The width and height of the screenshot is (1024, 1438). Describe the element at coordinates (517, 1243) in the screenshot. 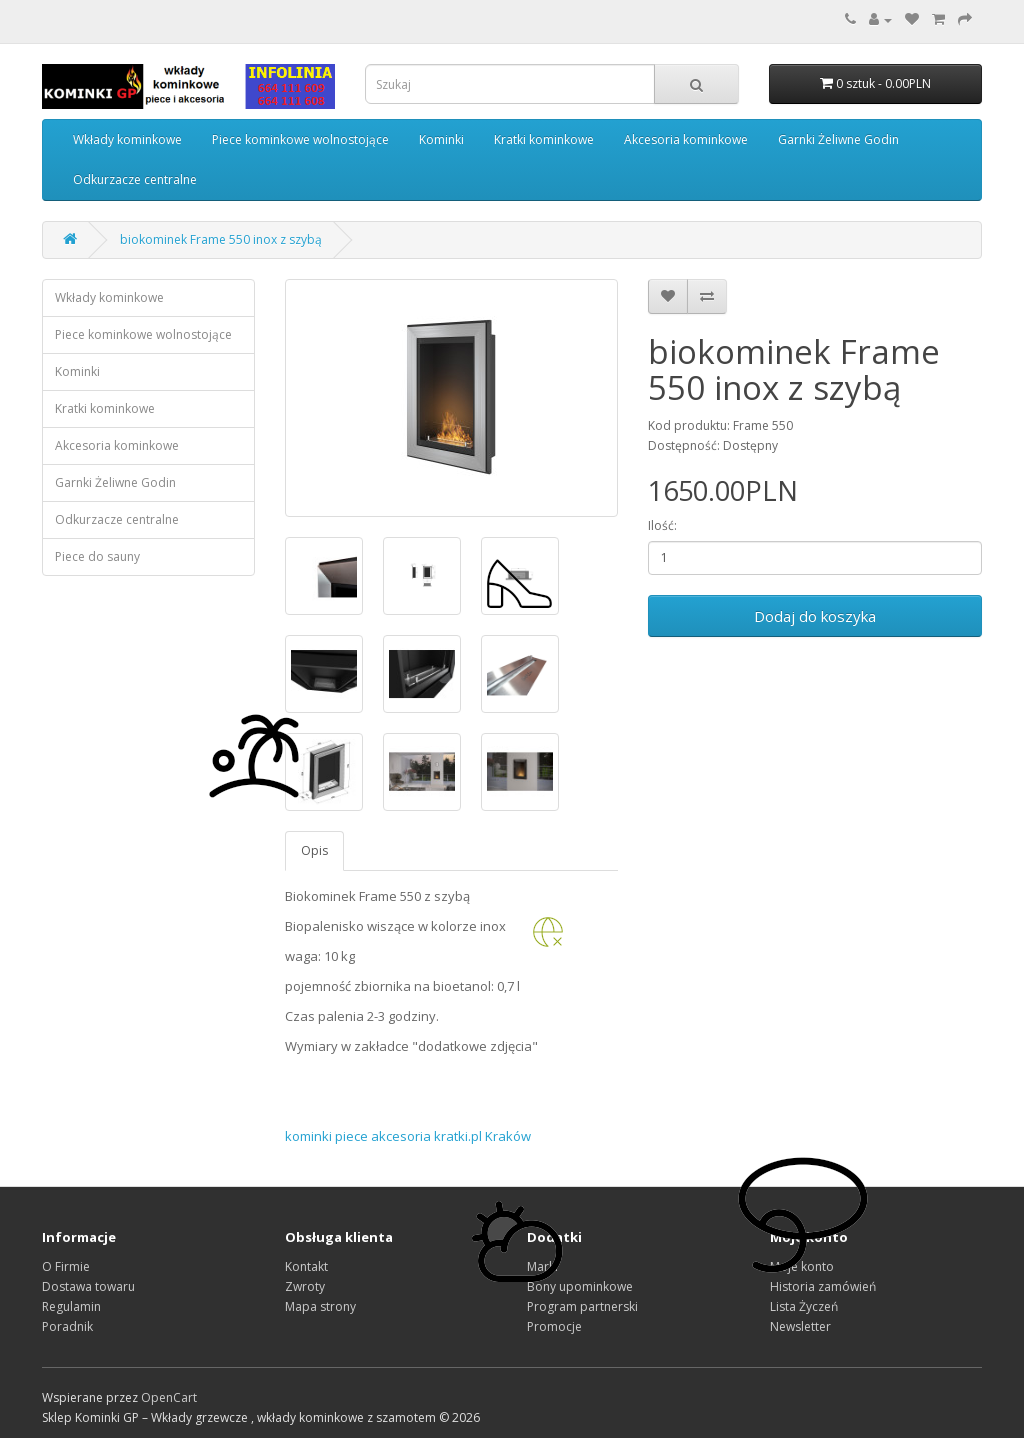

I see `view current weather conditions` at that location.